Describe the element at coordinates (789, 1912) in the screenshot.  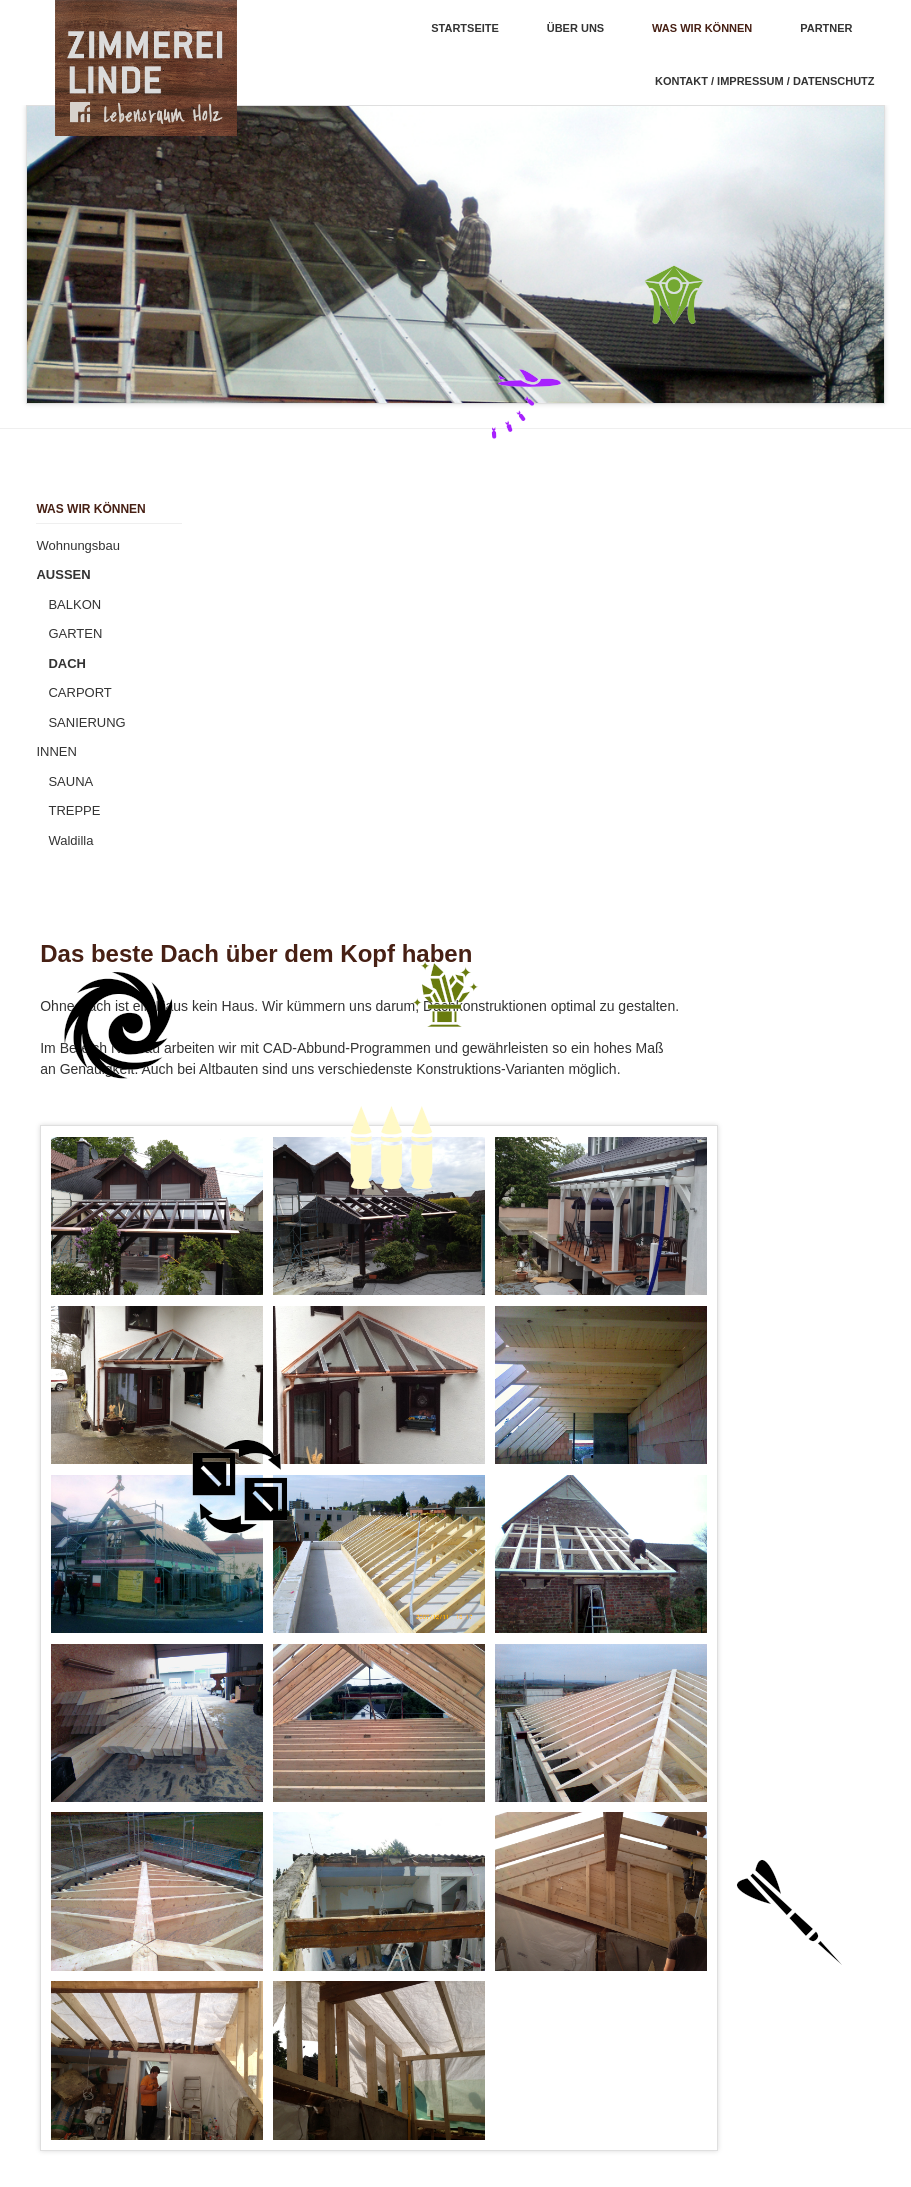
I see `play darts or dart-themed game` at that location.